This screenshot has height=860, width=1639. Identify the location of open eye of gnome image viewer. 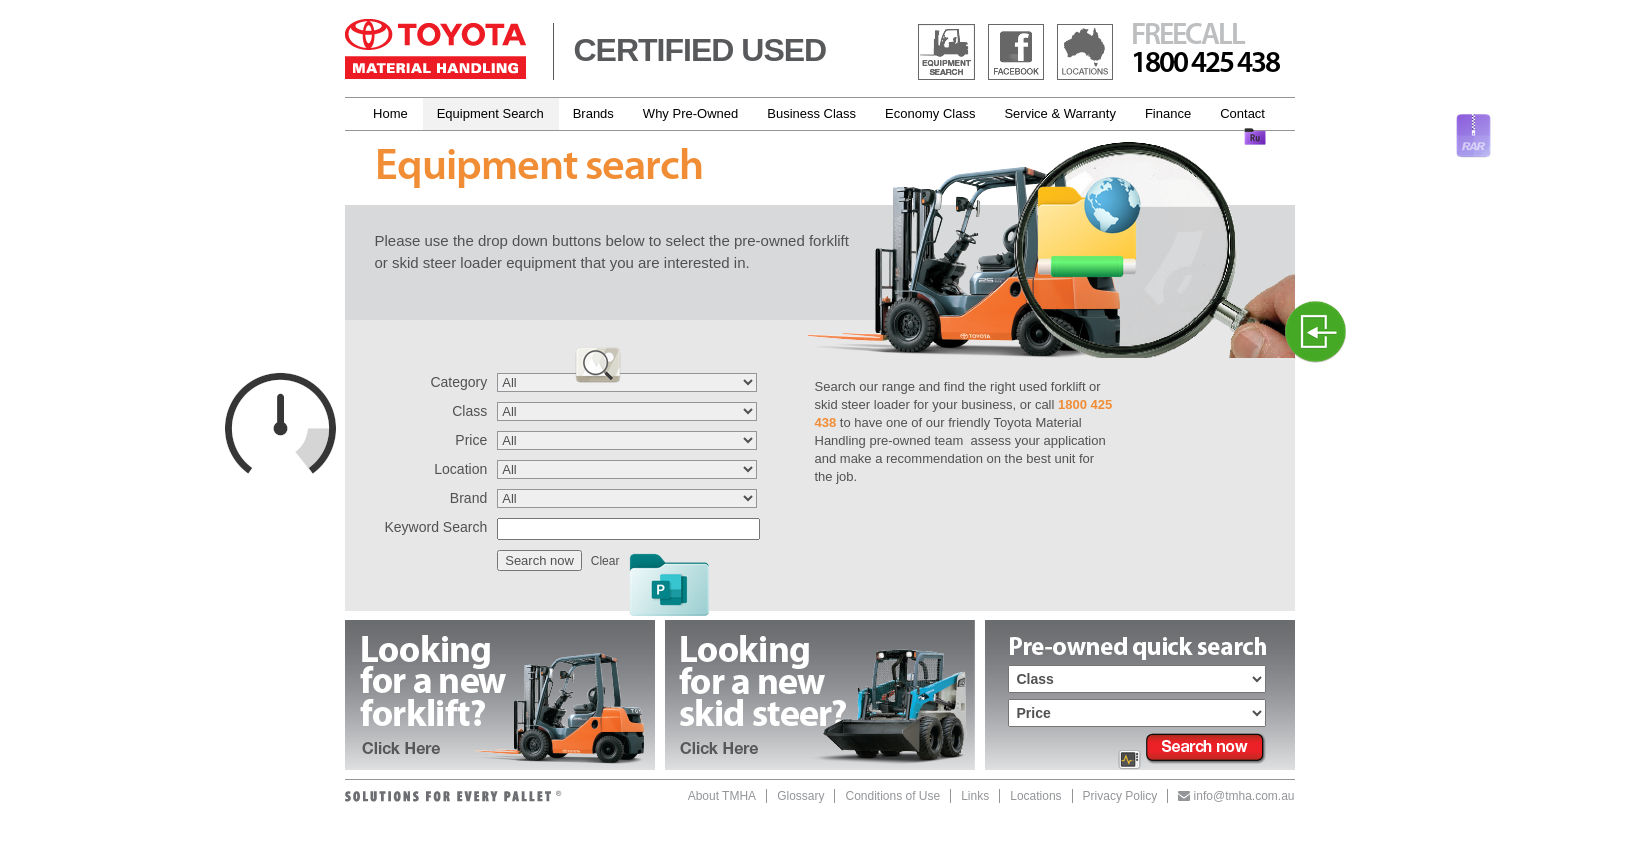
(598, 365).